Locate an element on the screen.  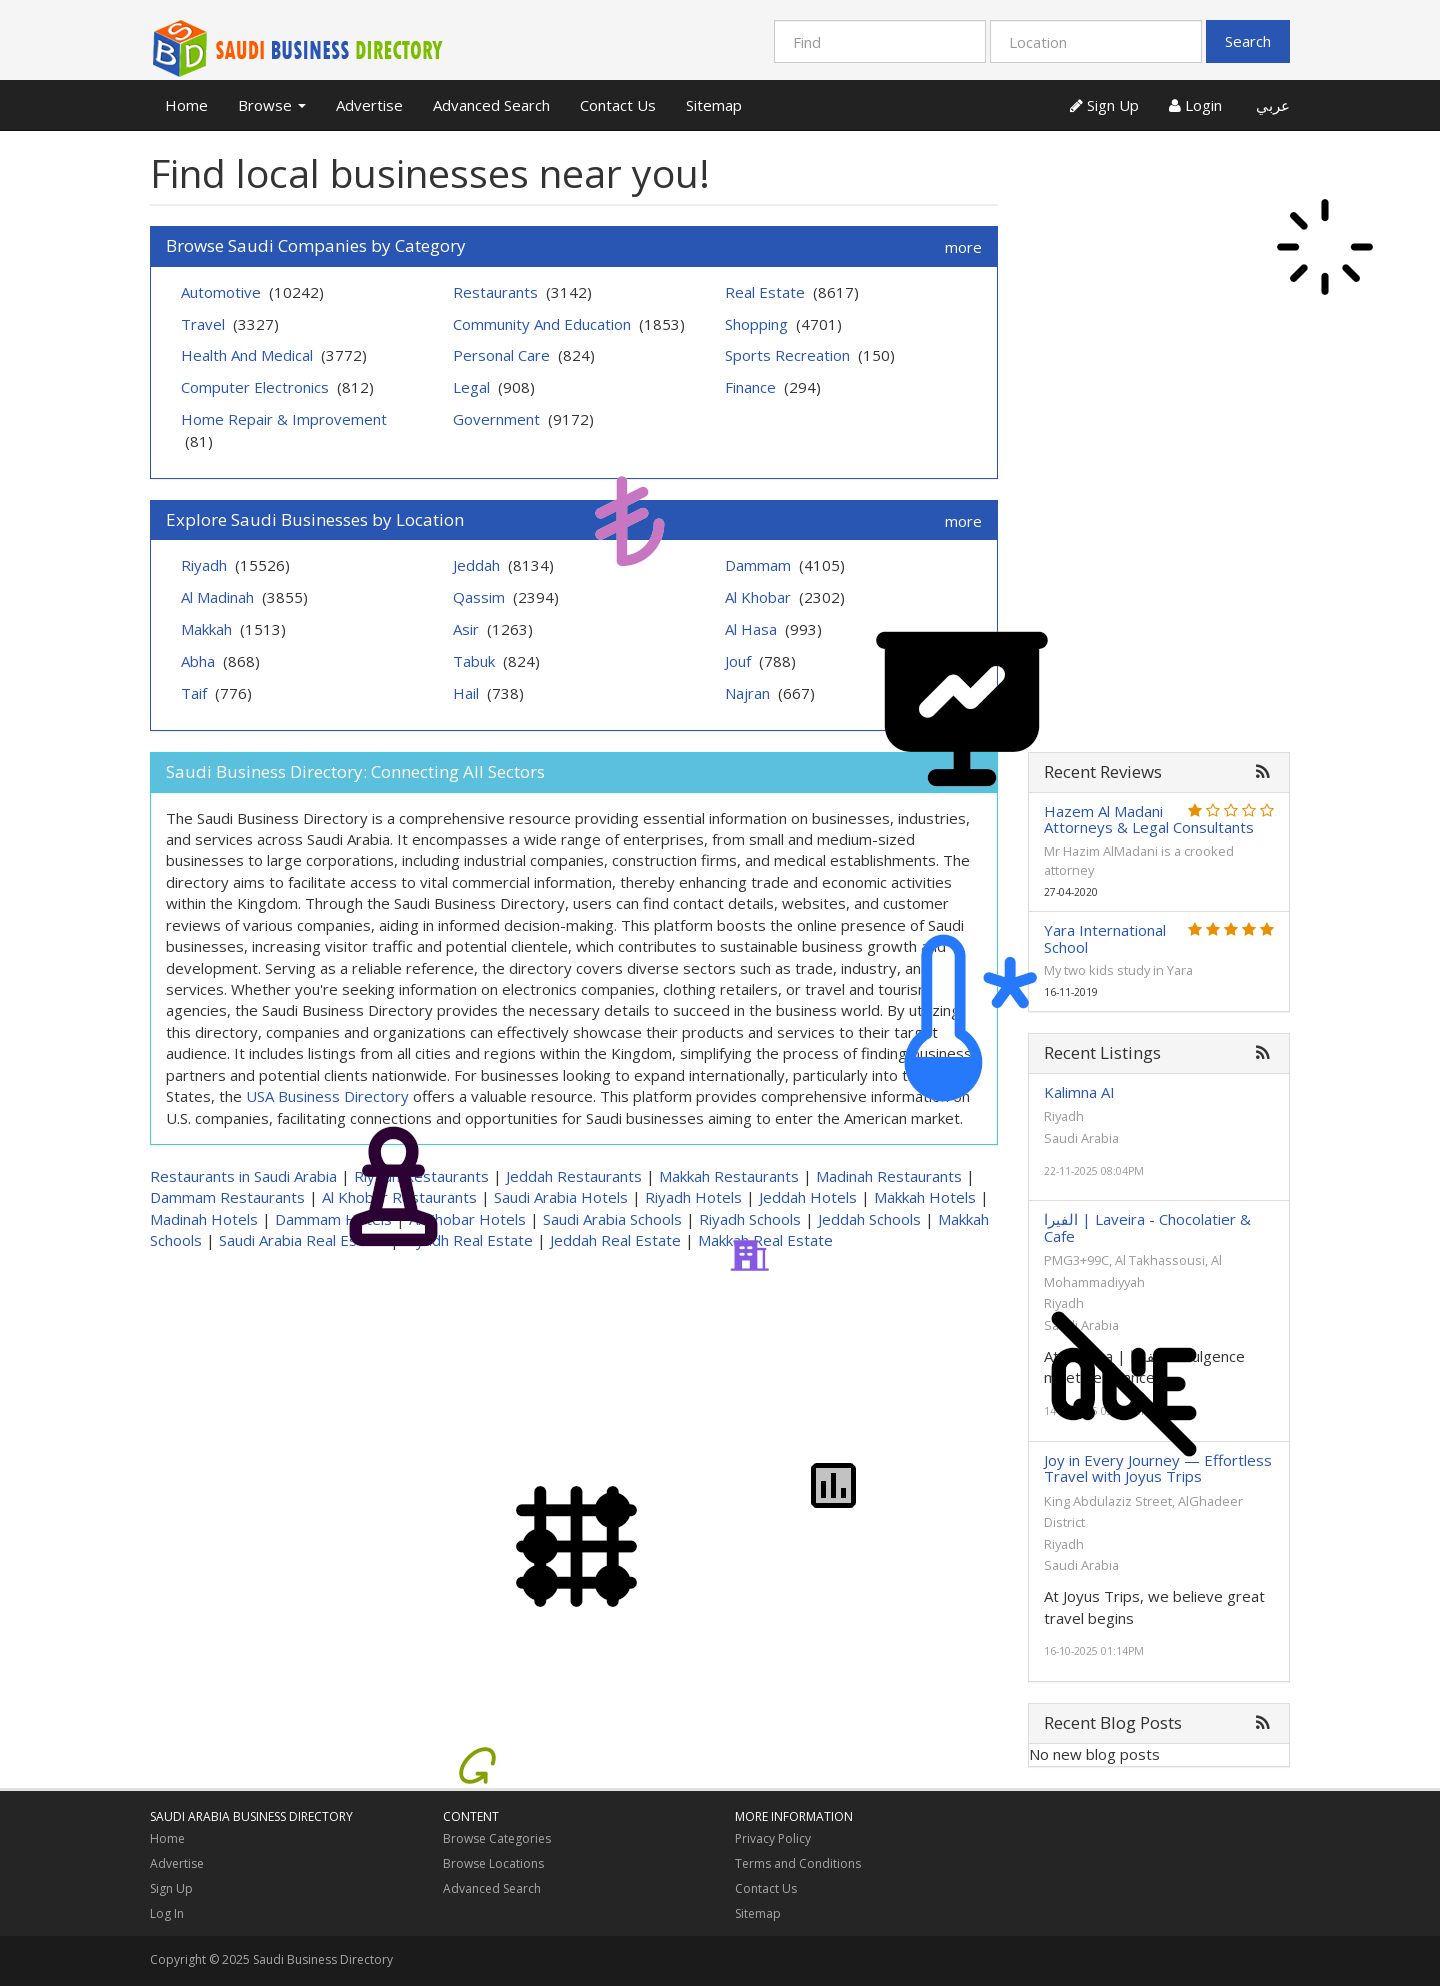
insert a chart or graph into a document is located at coordinates (833, 1485).